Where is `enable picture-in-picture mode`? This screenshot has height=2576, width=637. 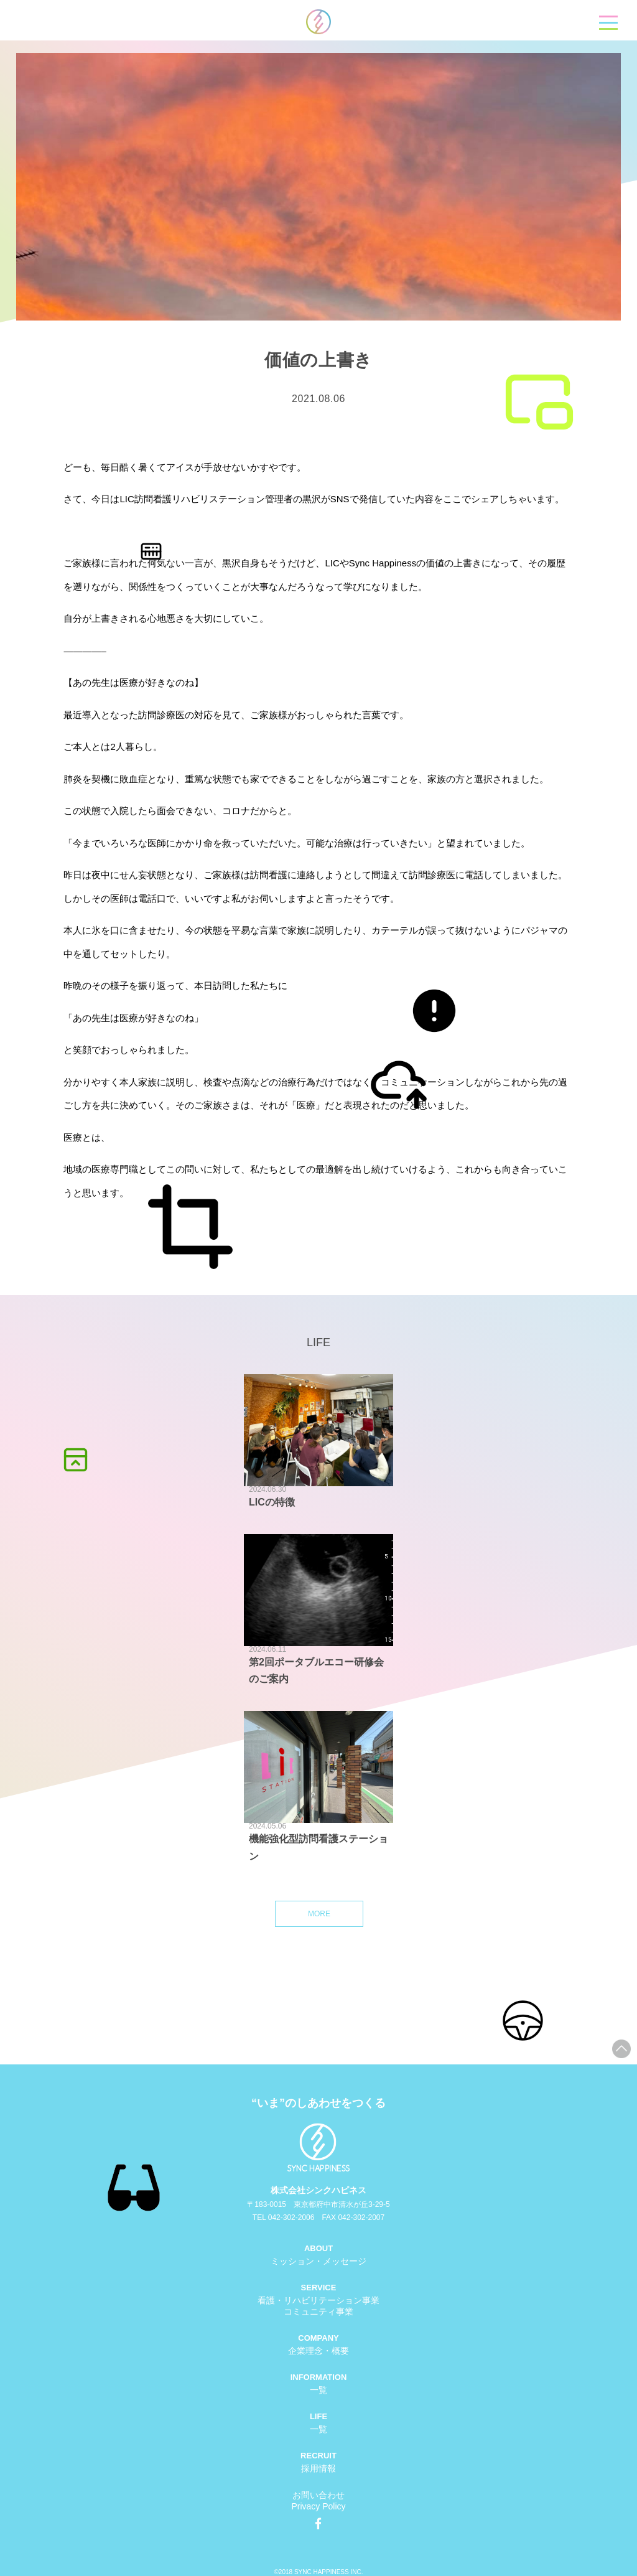
enable picture-in-picture mode is located at coordinates (539, 402).